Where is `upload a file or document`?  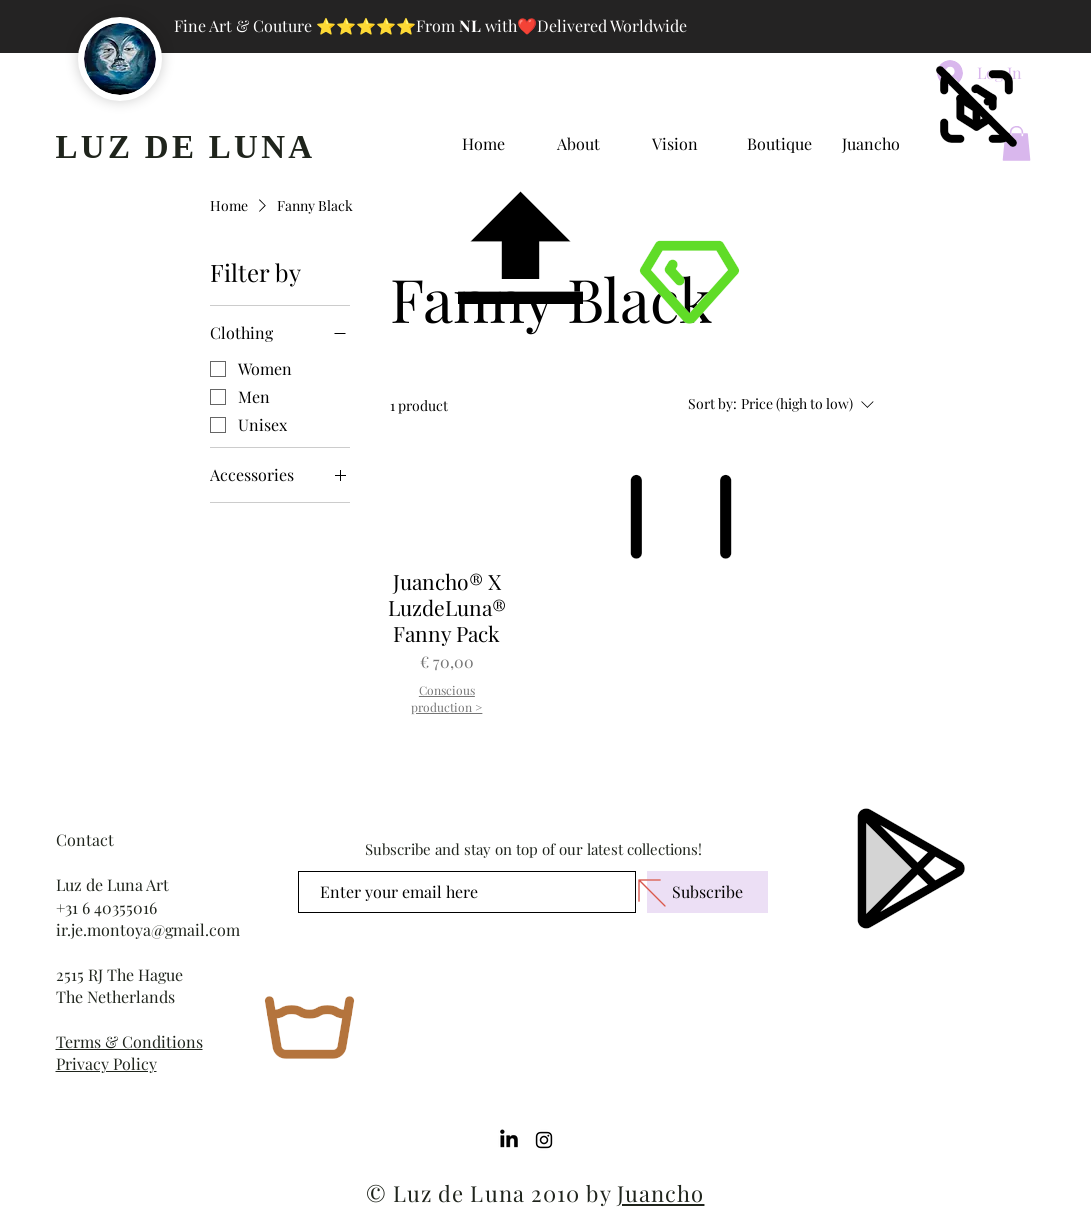 upload a file or document is located at coordinates (520, 241).